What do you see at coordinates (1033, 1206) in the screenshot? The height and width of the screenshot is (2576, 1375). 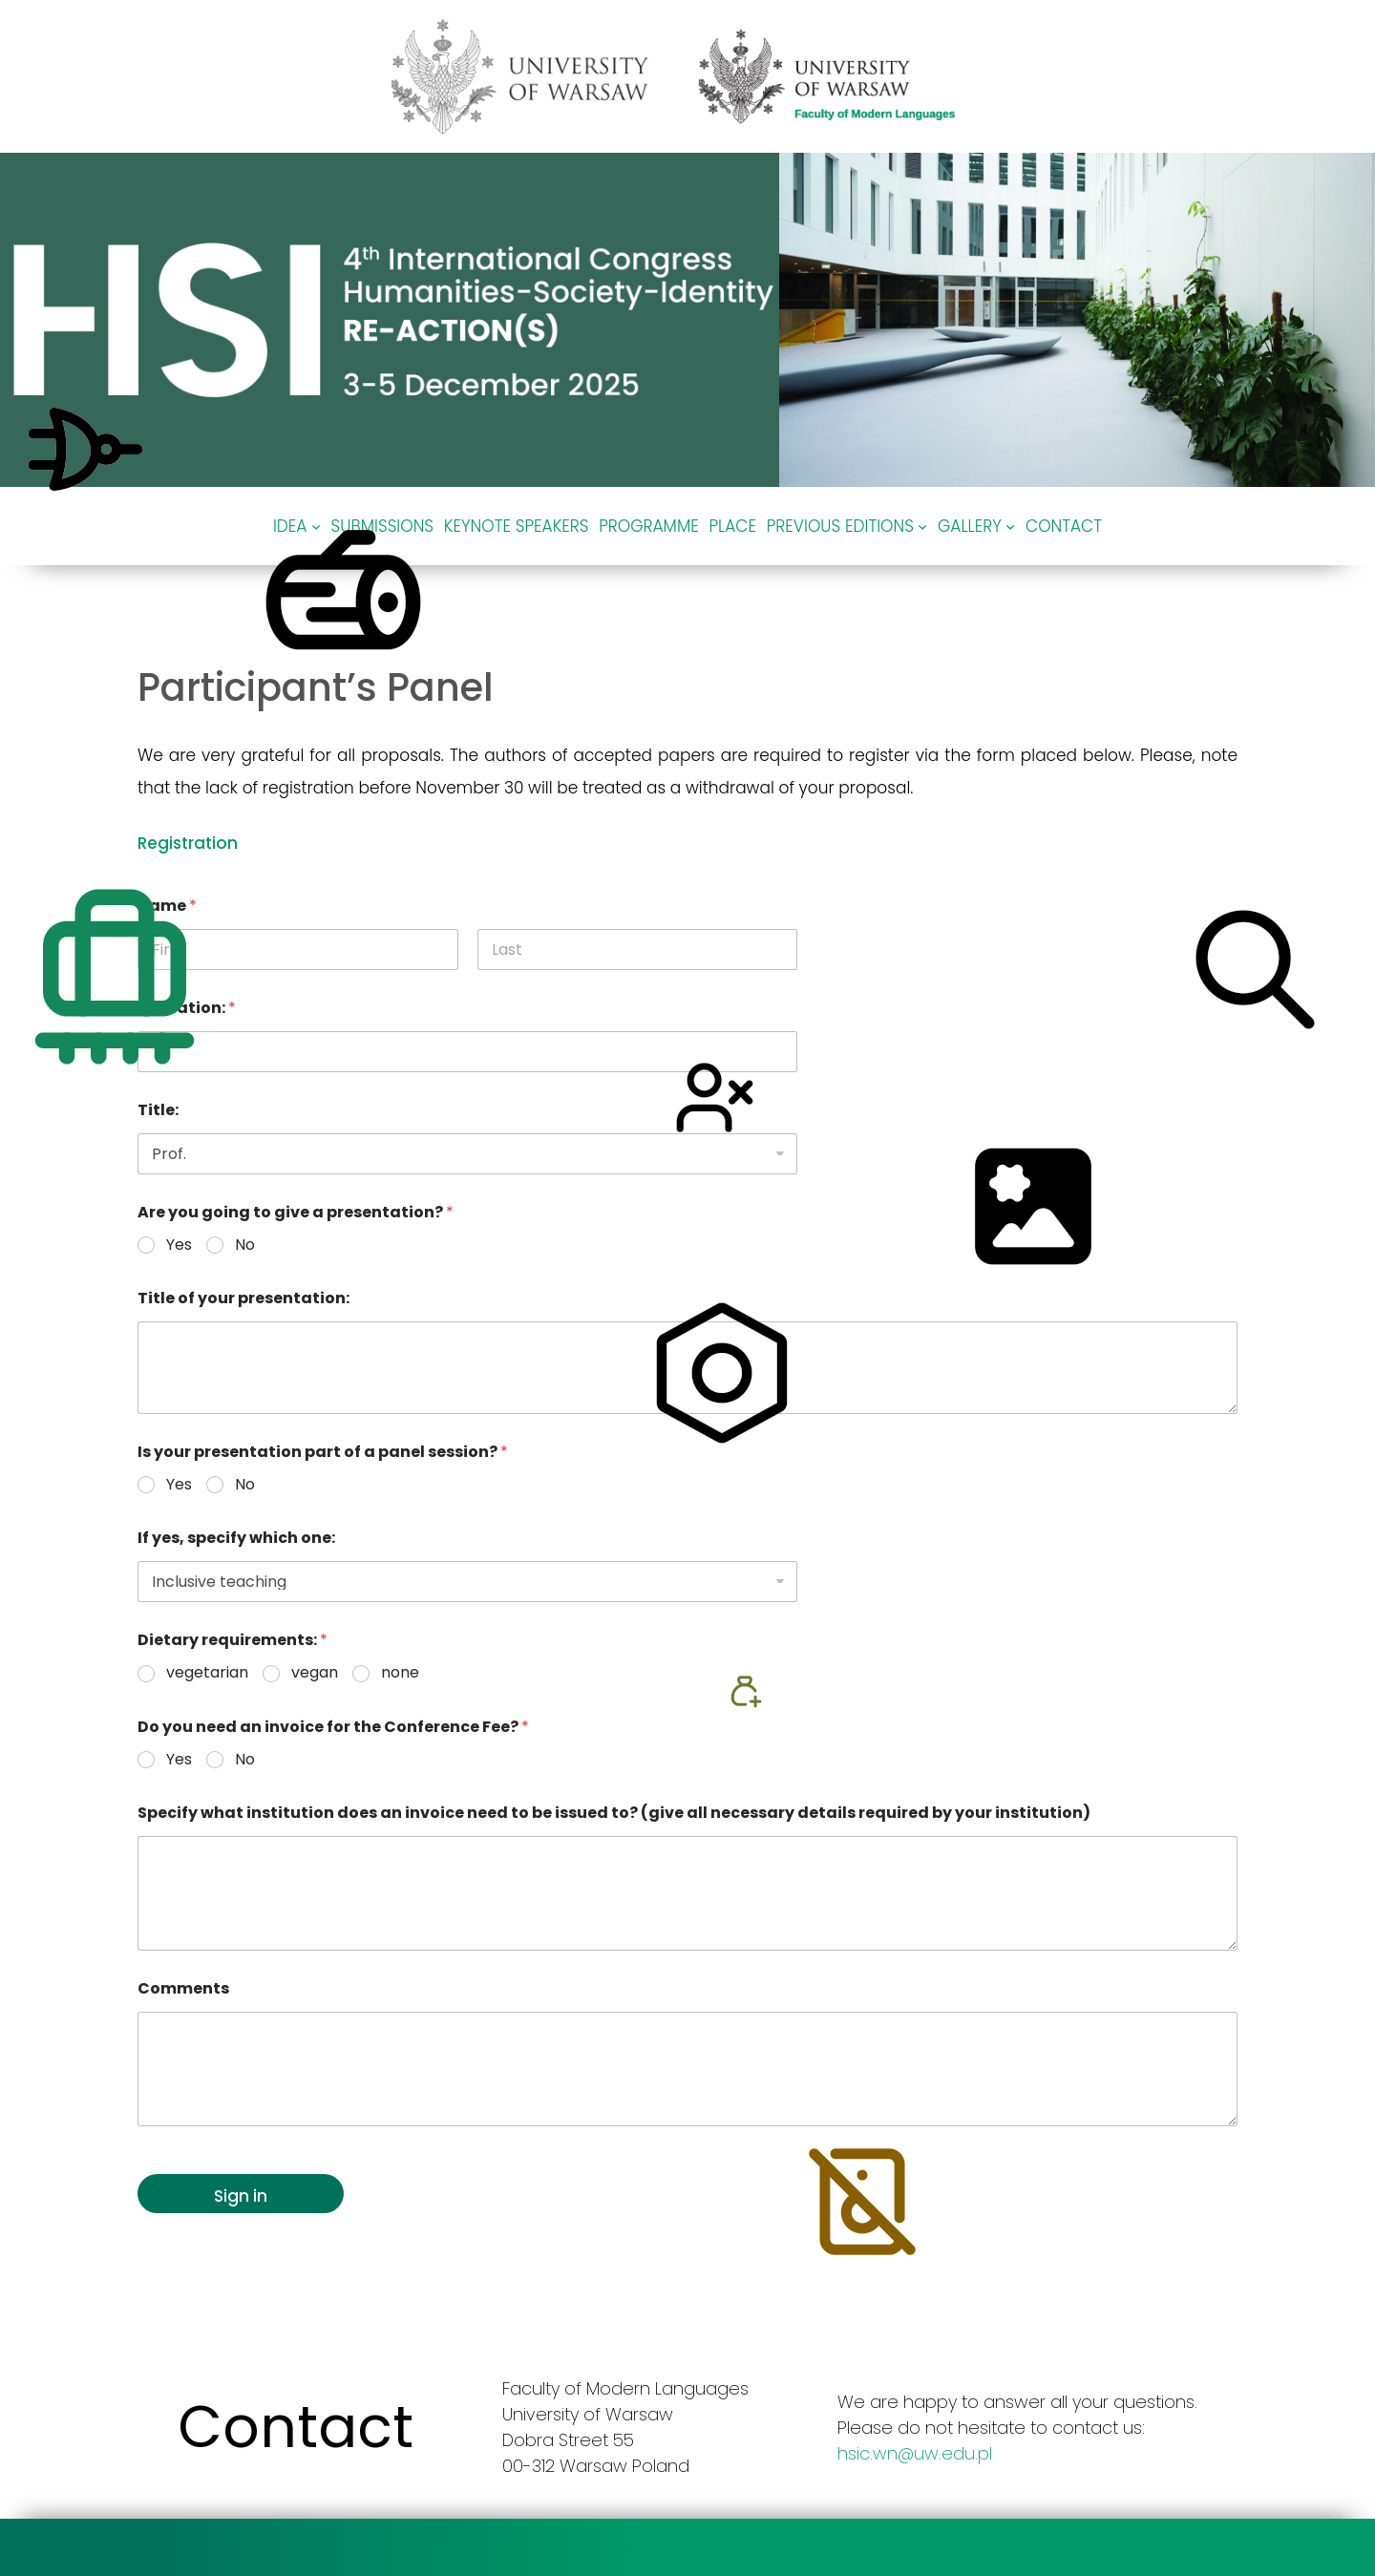 I see `access a media channel for sharing images and videos` at bounding box center [1033, 1206].